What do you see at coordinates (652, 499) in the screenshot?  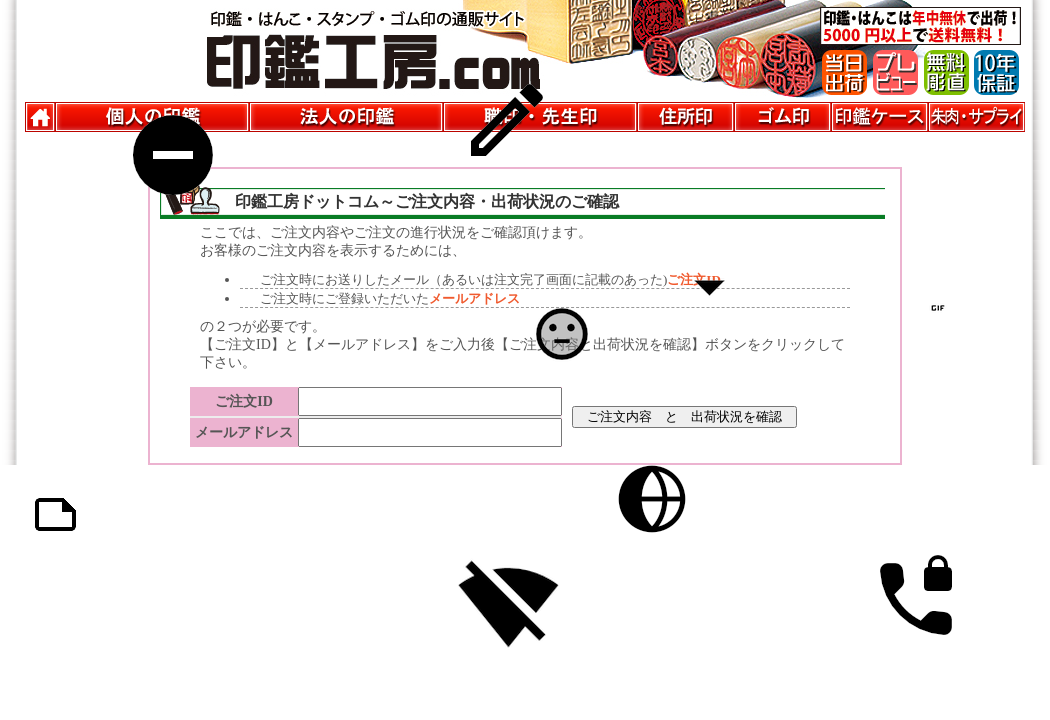 I see `switch to global or worldwide view` at bounding box center [652, 499].